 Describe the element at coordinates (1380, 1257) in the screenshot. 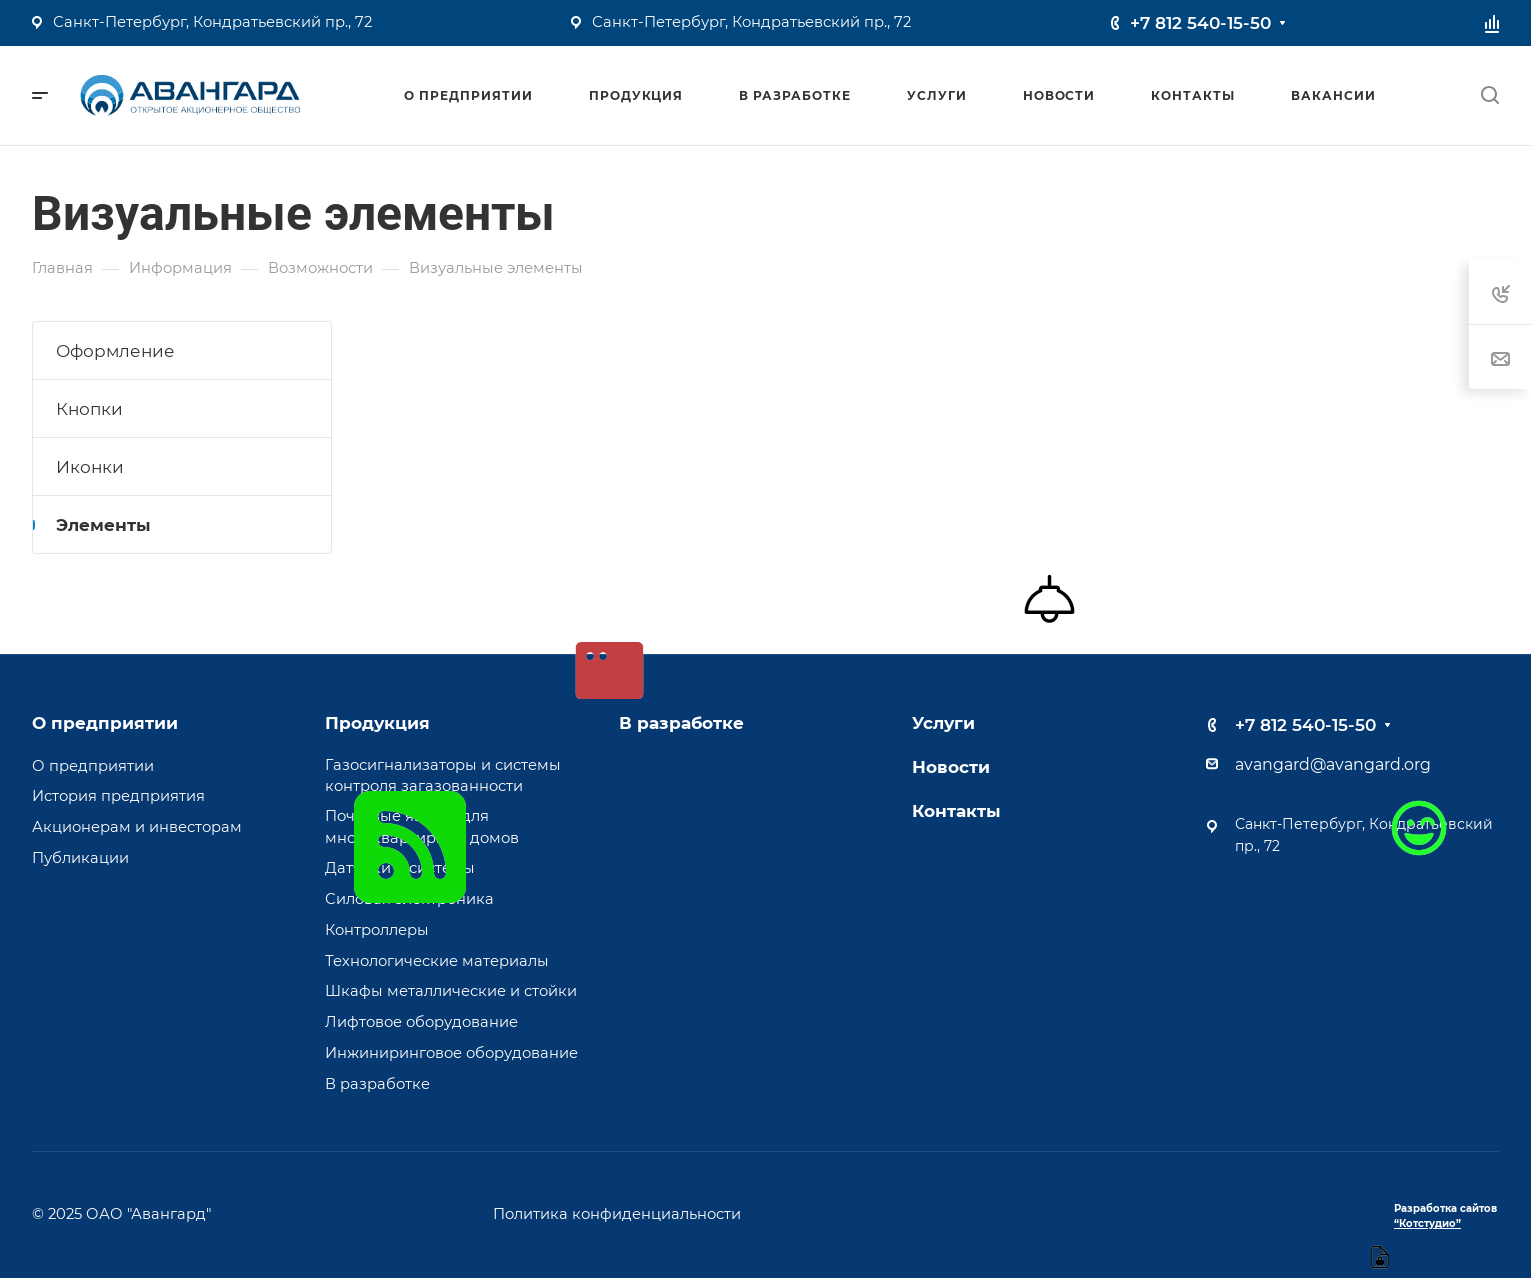

I see `view a protected or encrypted document` at that location.